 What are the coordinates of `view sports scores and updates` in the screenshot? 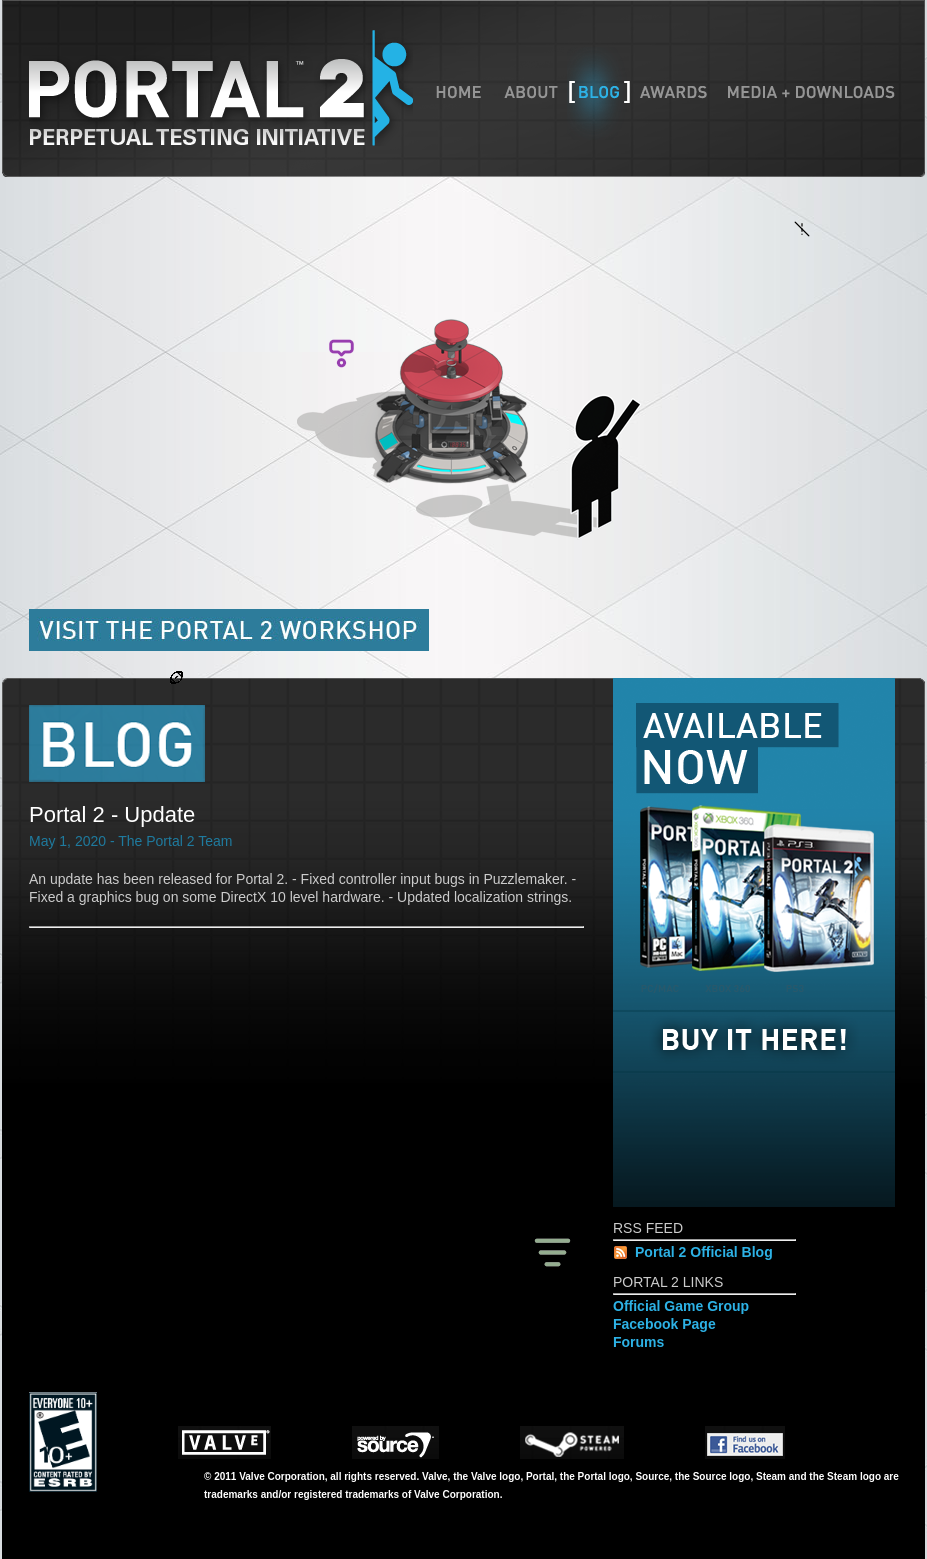 It's located at (176, 677).